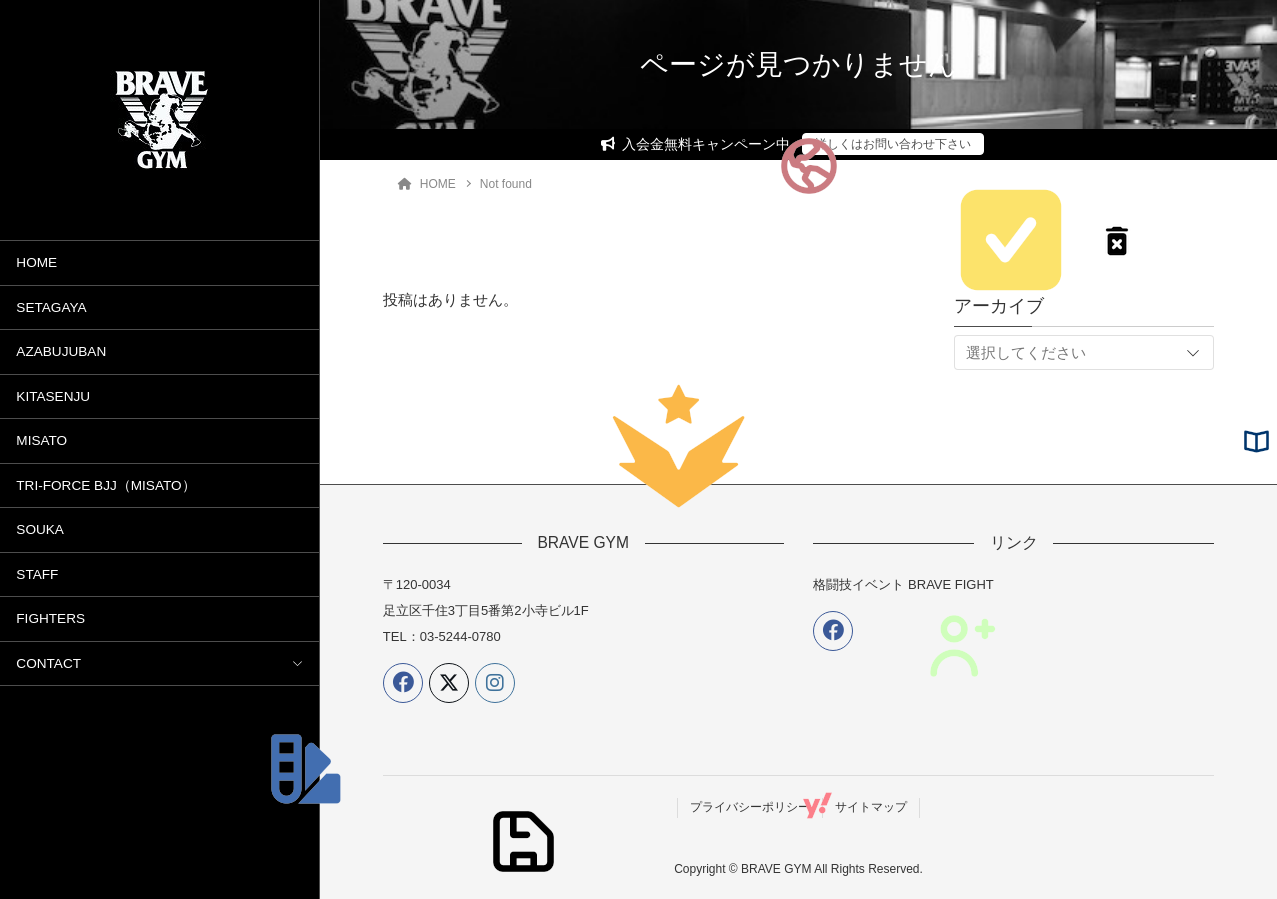 The image size is (1277, 899). I want to click on open Yahoo app or website, so click(817, 805).